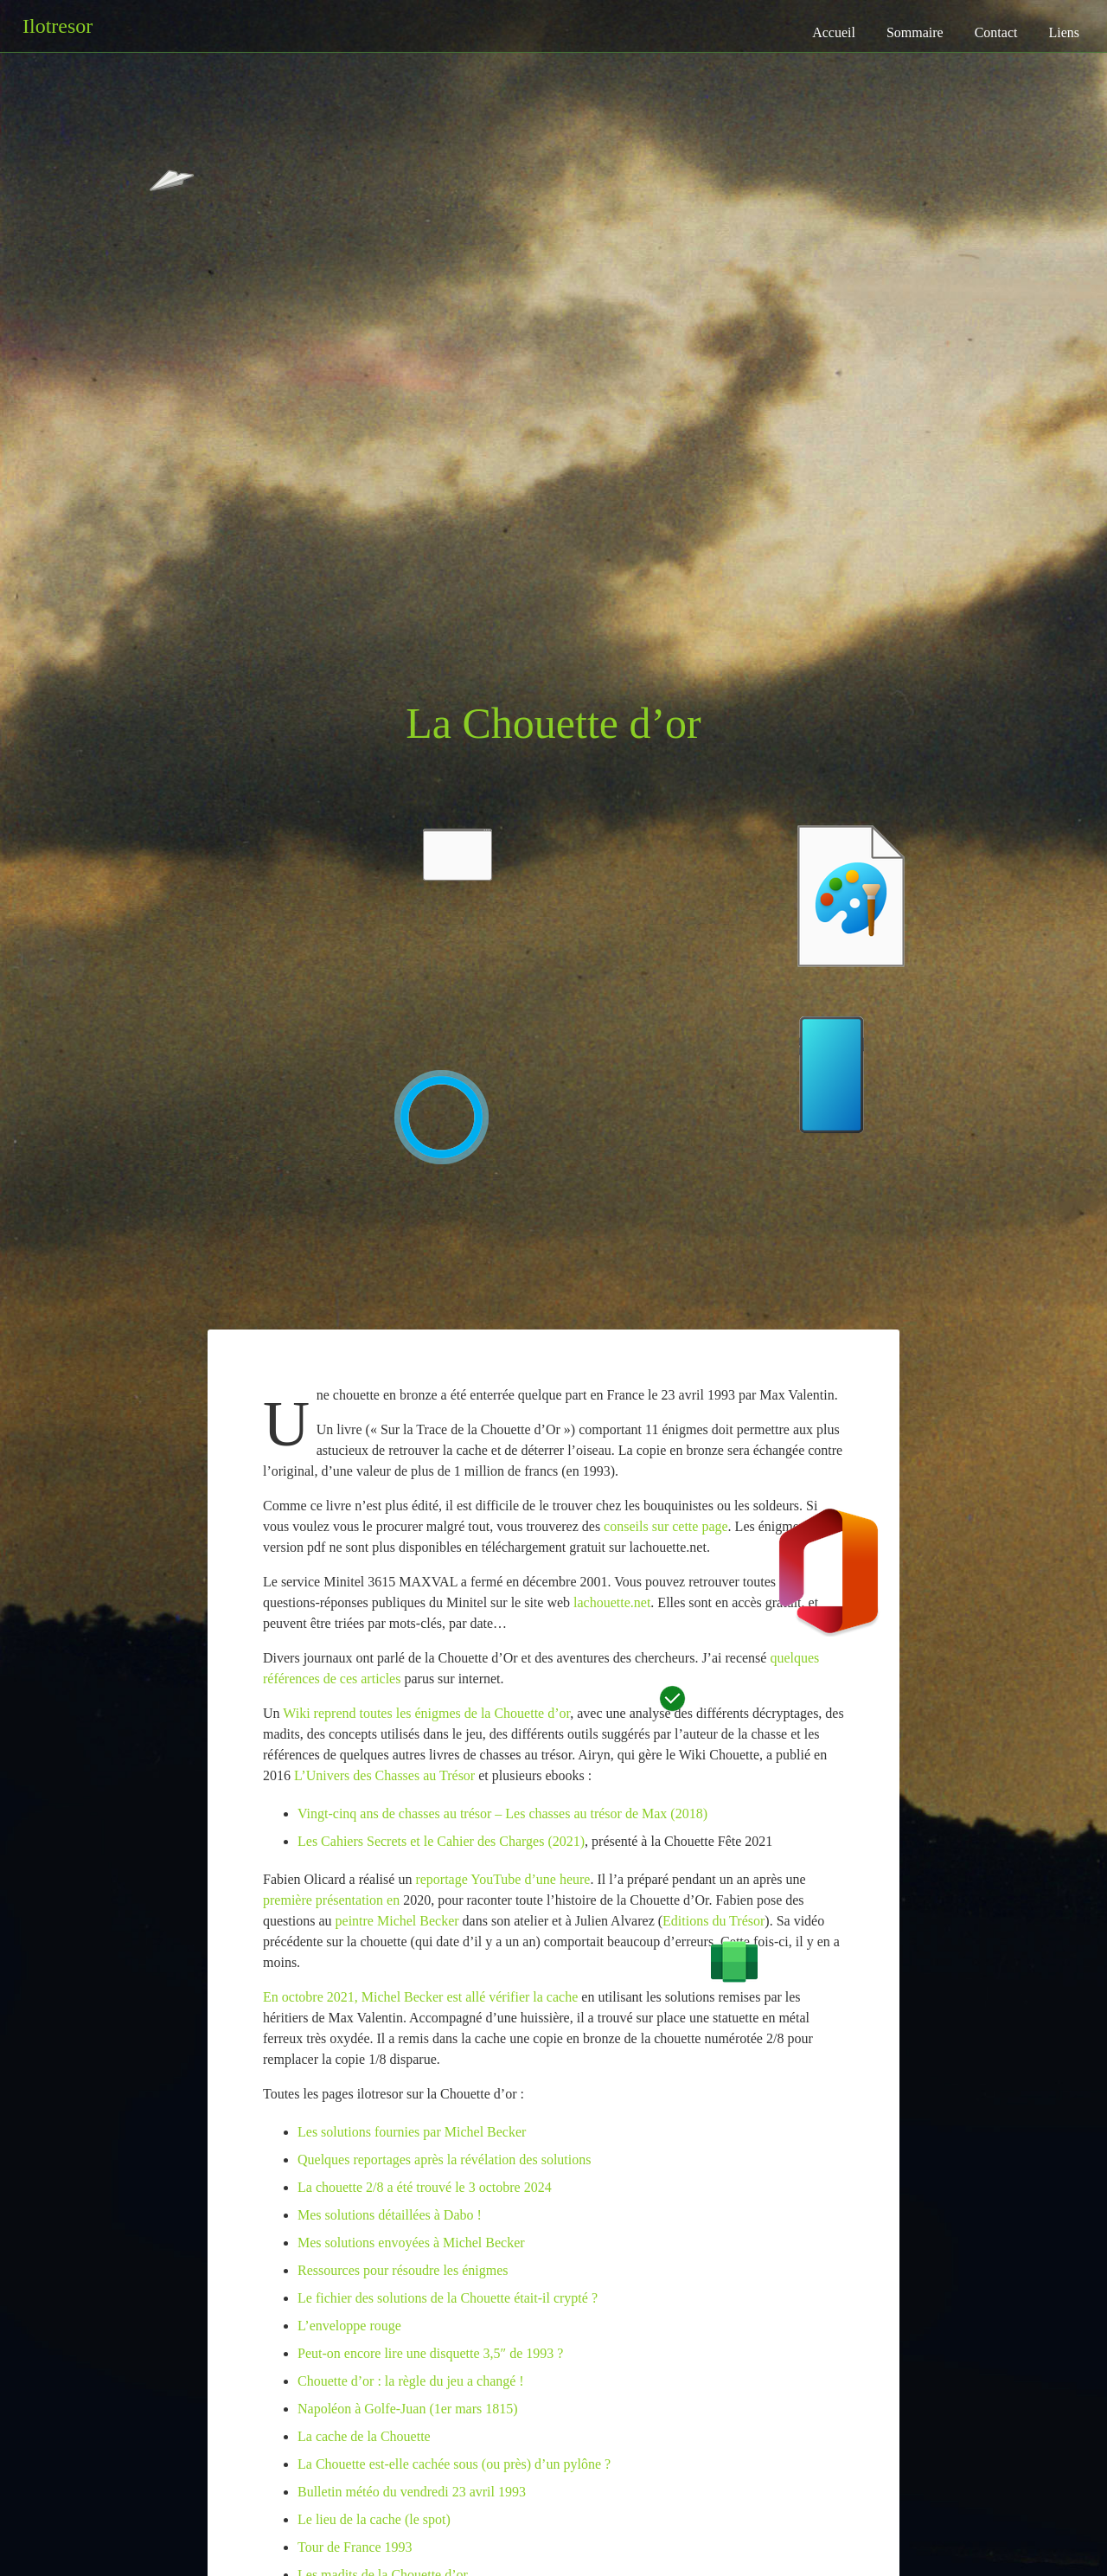  I want to click on send document or file, so click(171, 181).